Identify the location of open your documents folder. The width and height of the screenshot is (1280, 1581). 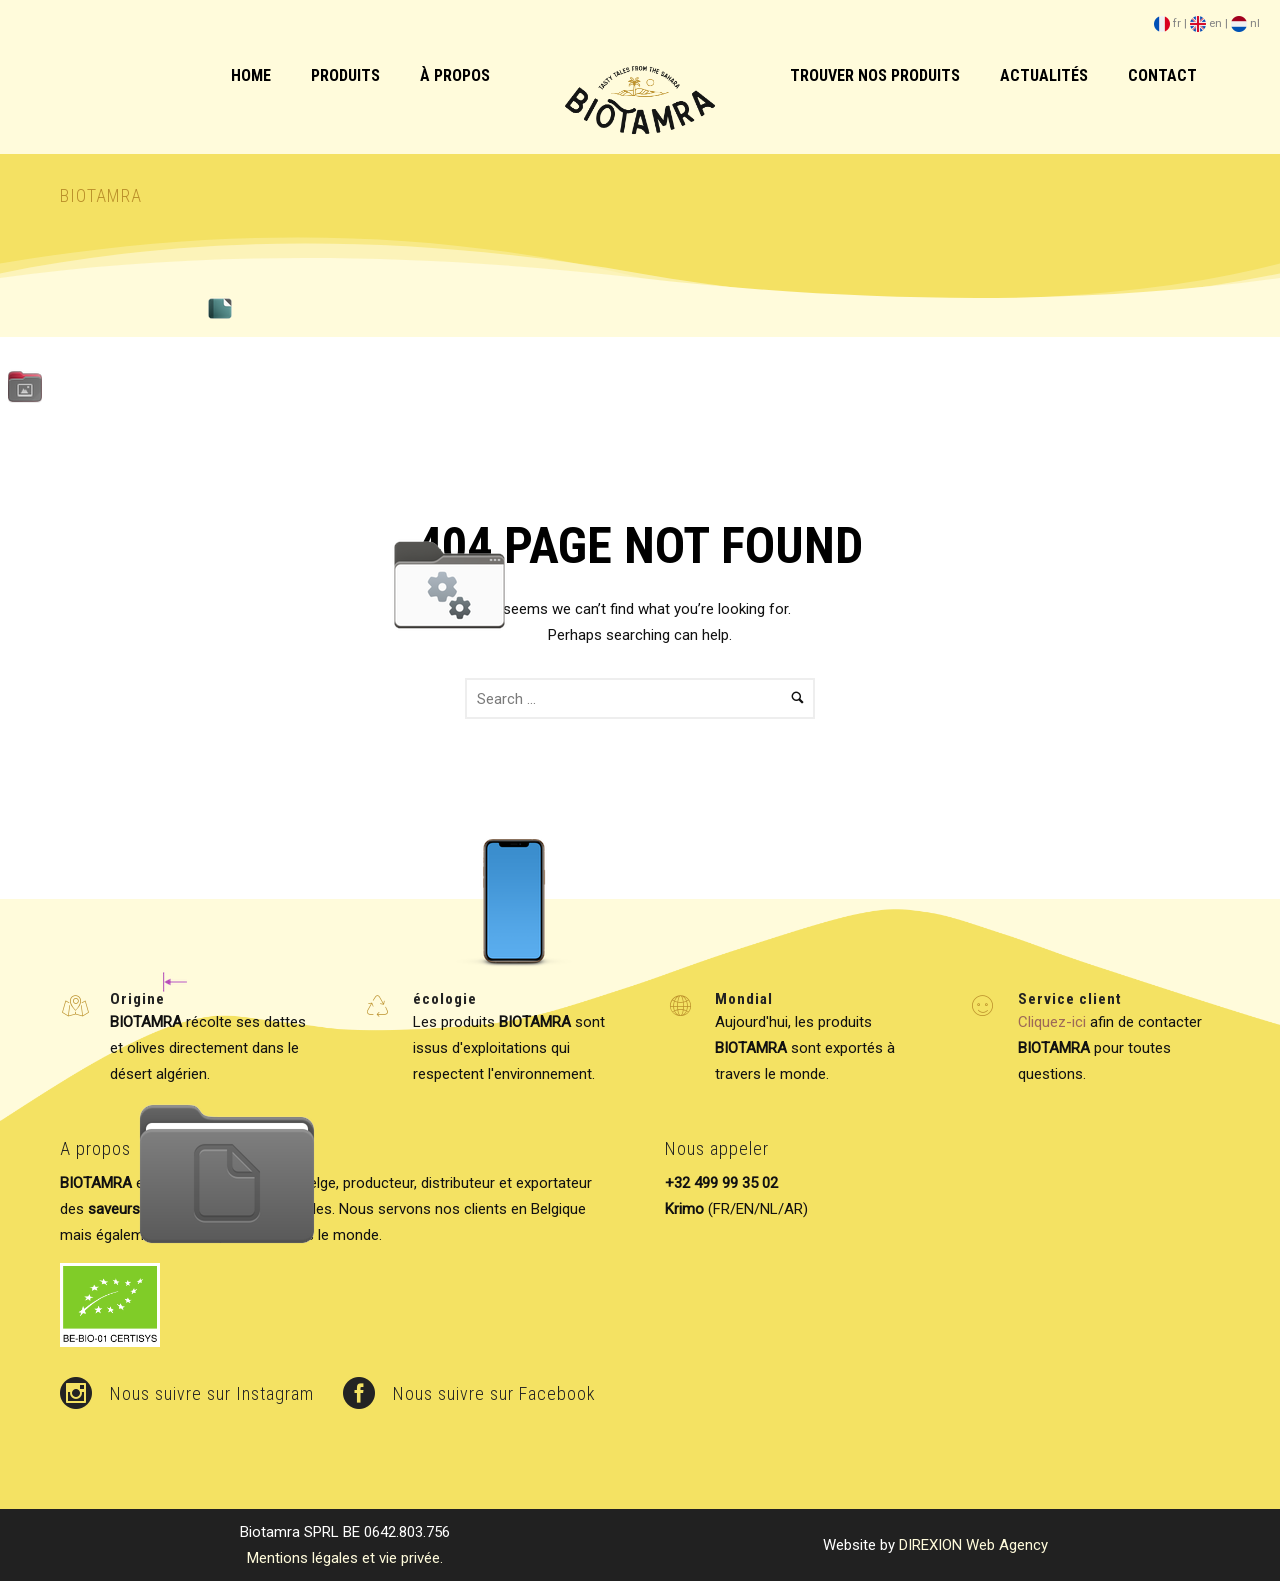
(227, 1174).